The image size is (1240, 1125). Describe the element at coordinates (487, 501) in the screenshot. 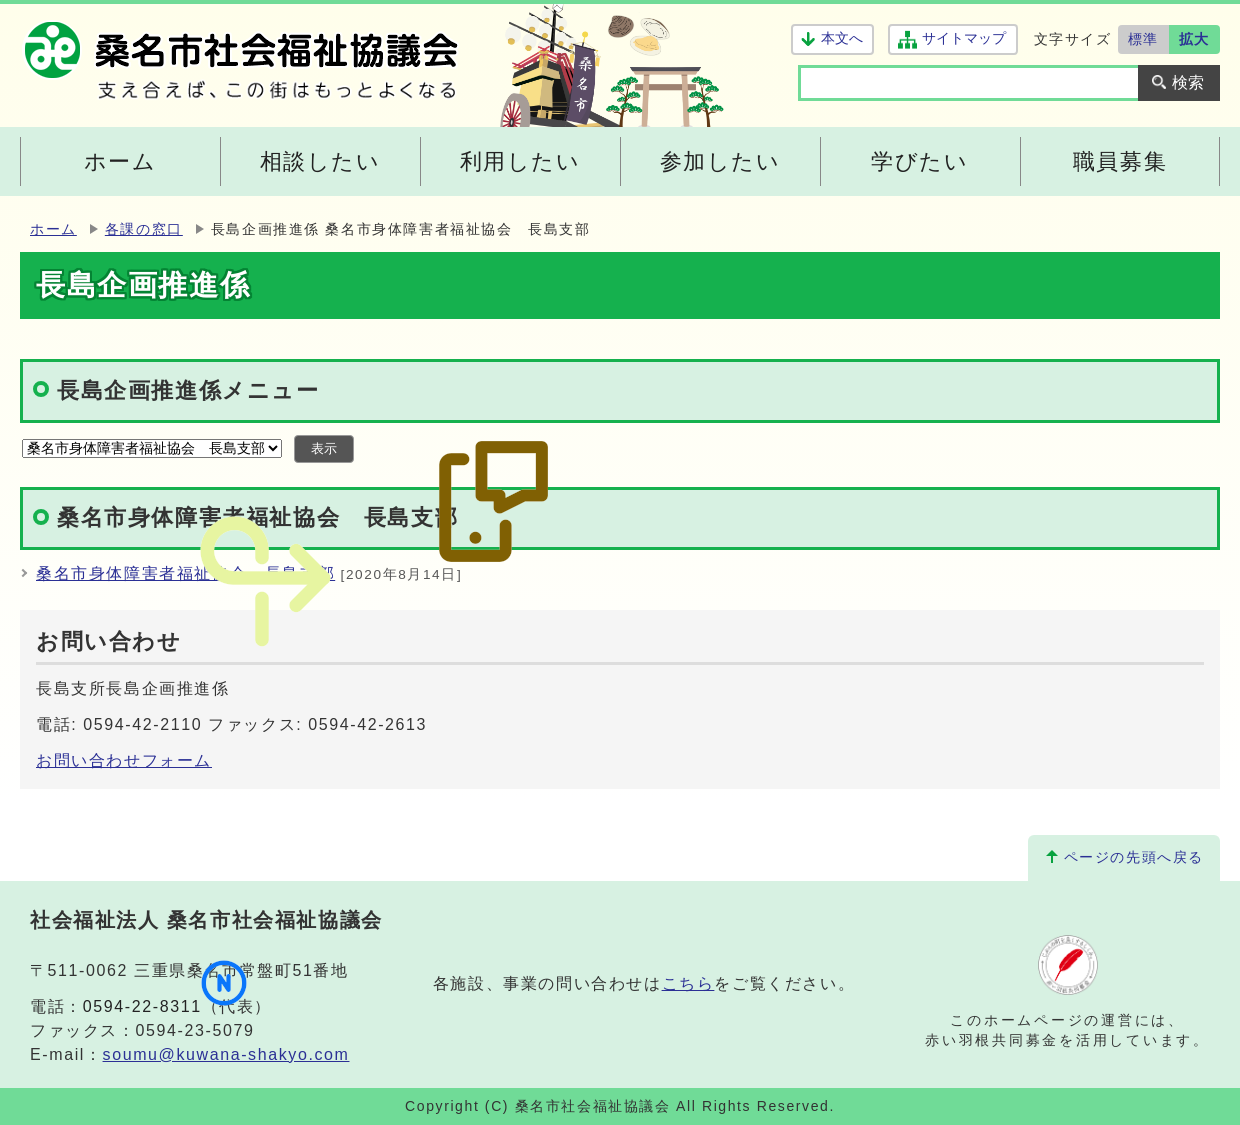

I see `view messages on your mobile device` at that location.